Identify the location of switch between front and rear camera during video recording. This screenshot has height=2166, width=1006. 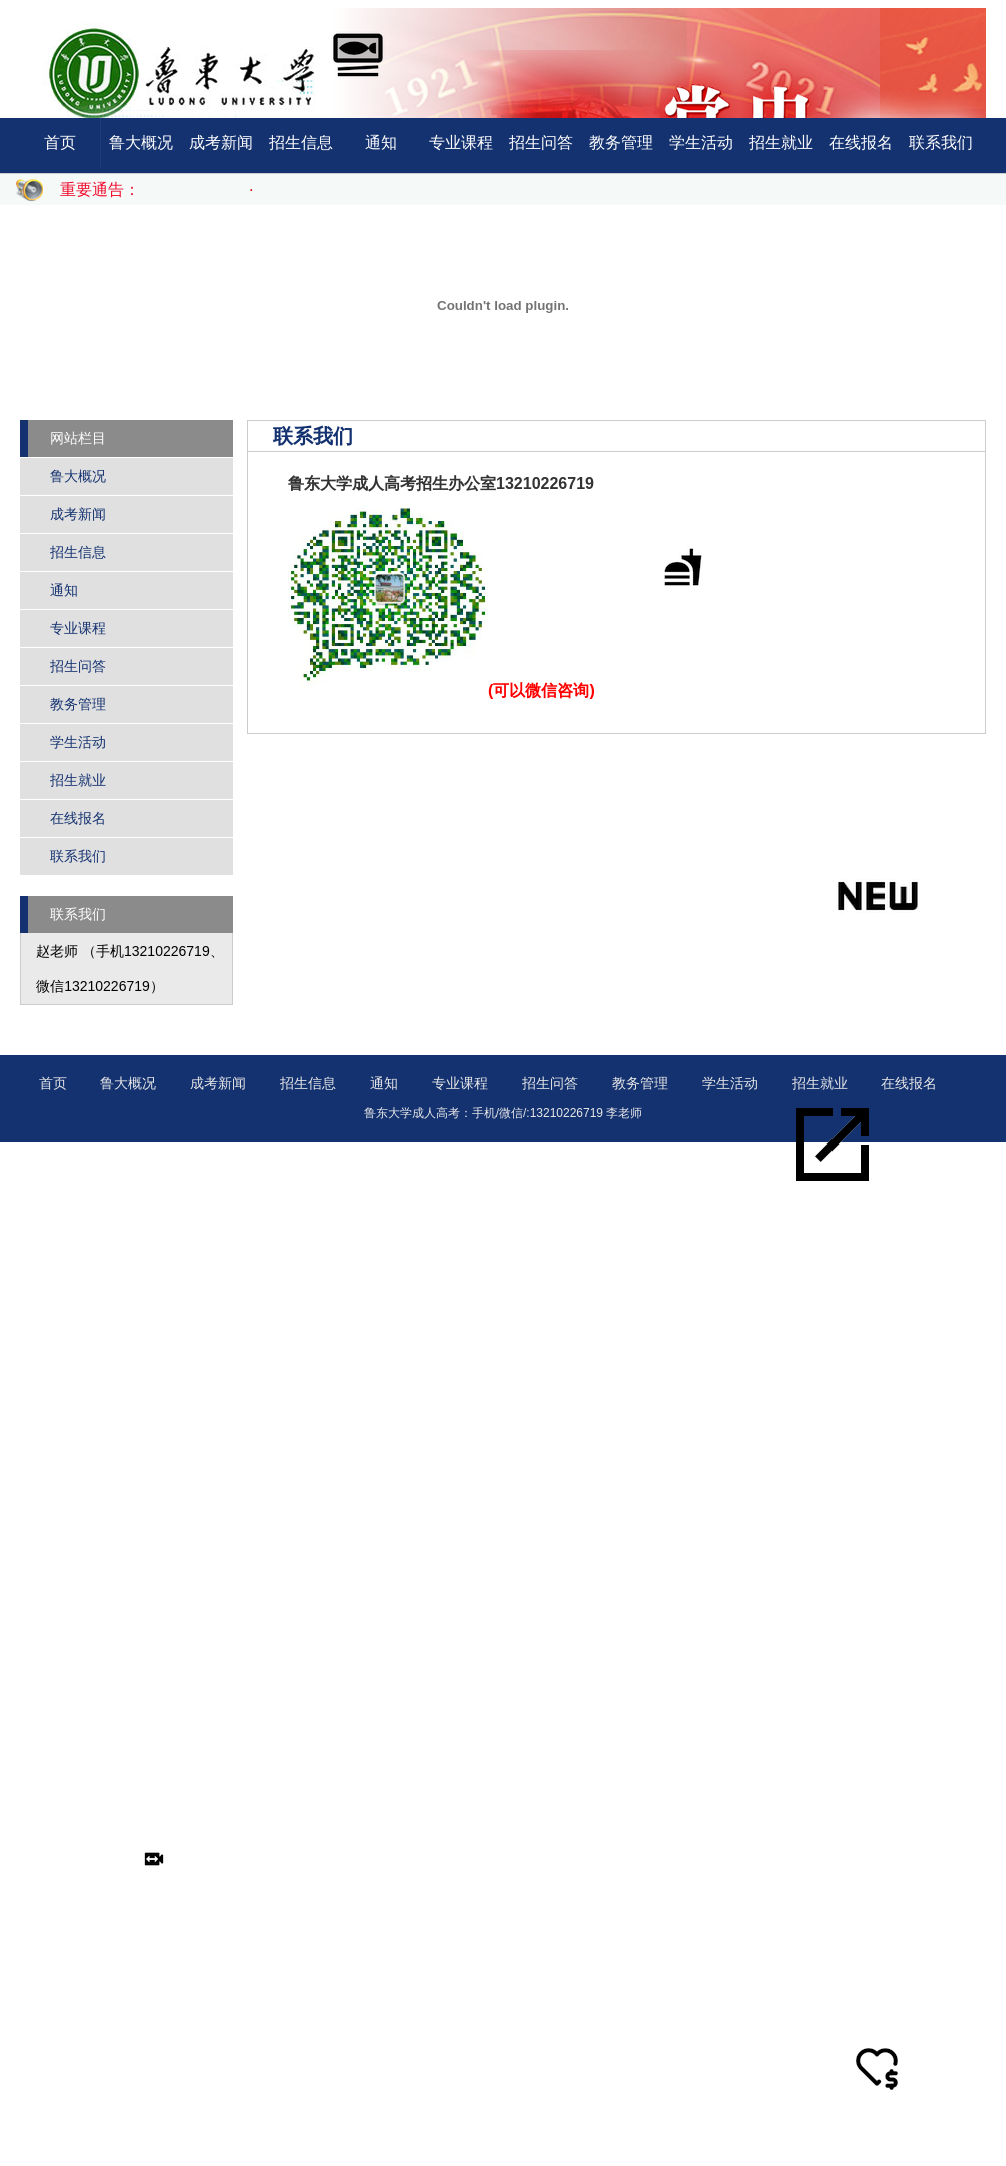
(154, 1859).